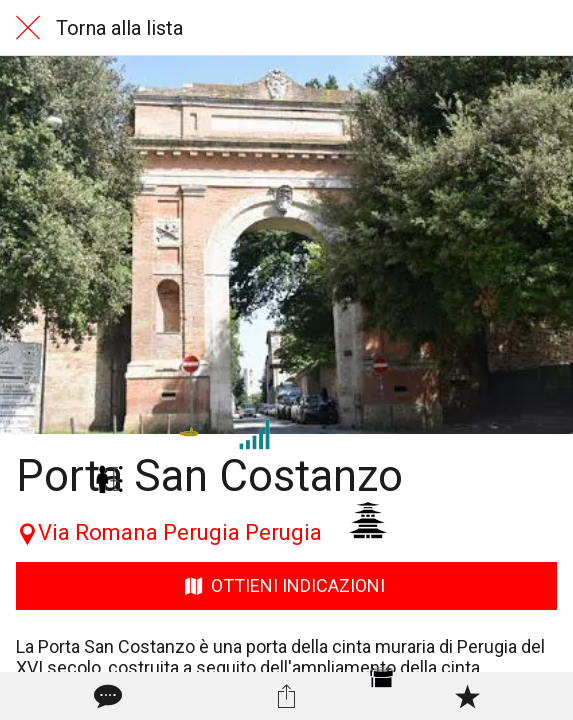 This screenshot has height=720, width=573. What do you see at coordinates (381, 675) in the screenshot?
I see `warp or teleport to another location` at bounding box center [381, 675].